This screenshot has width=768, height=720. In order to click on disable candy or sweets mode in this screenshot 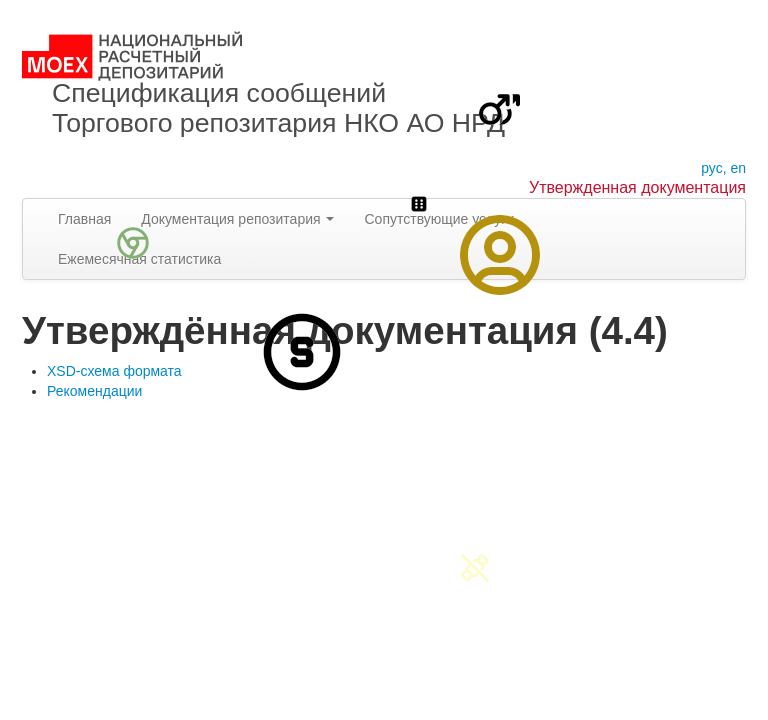, I will do `click(475, 568)`.